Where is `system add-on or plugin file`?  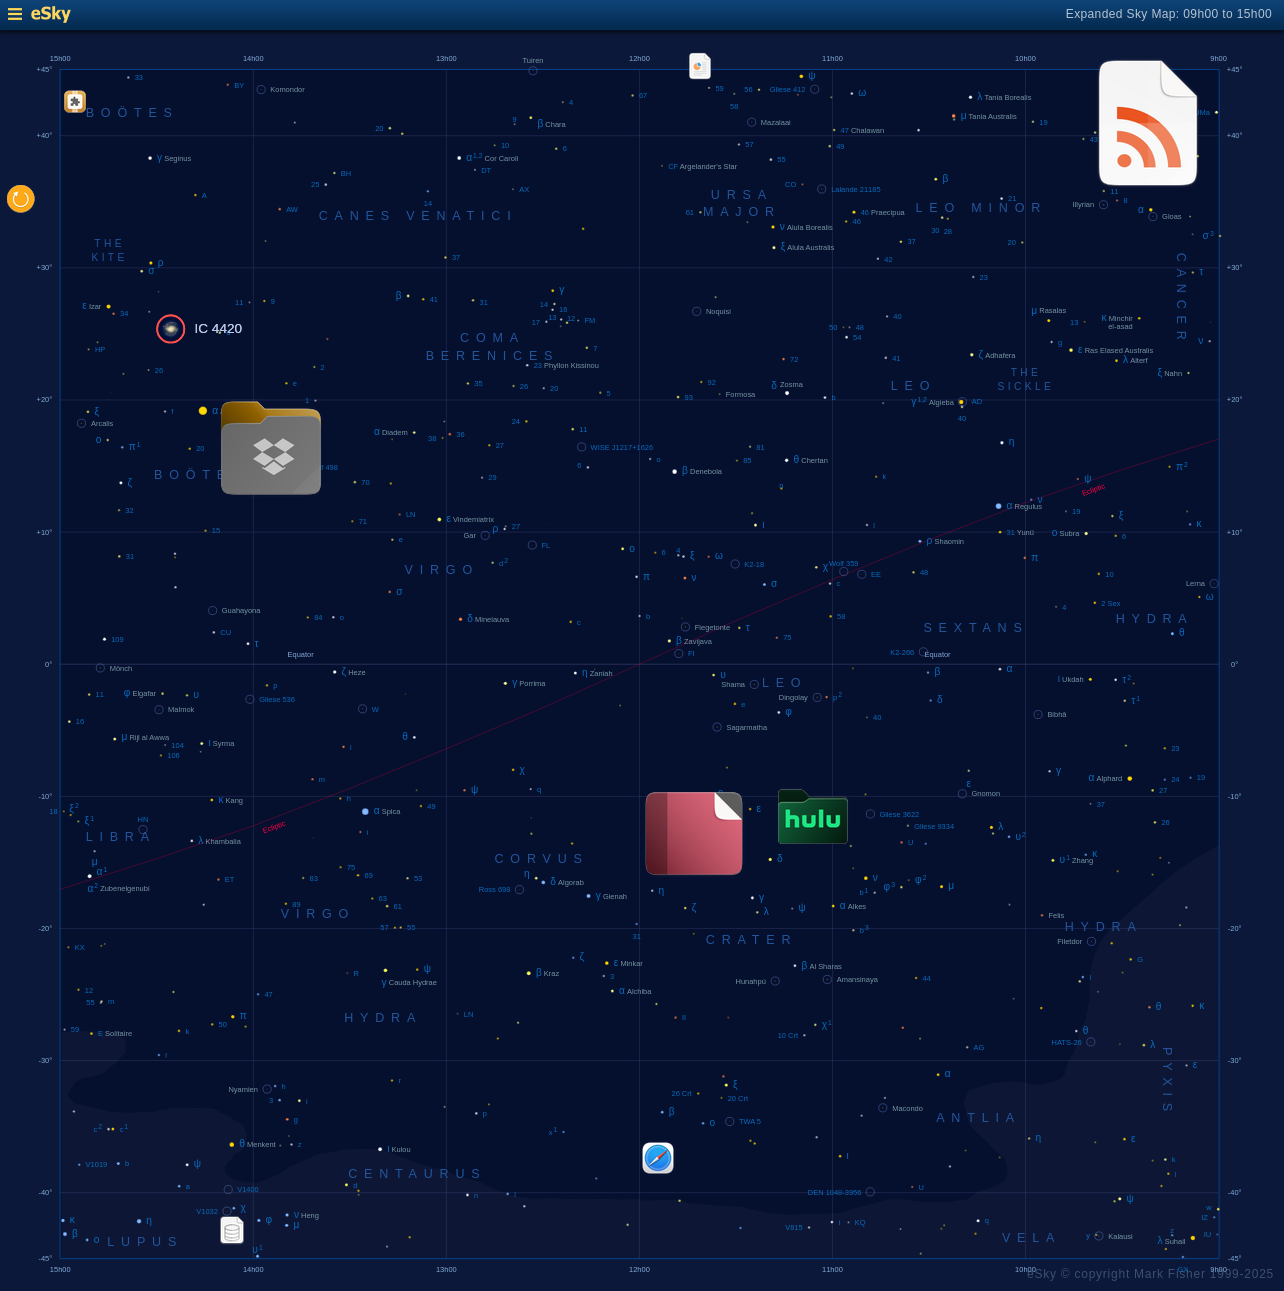
system add-on or plugin file is located at coordinates (75, 102).